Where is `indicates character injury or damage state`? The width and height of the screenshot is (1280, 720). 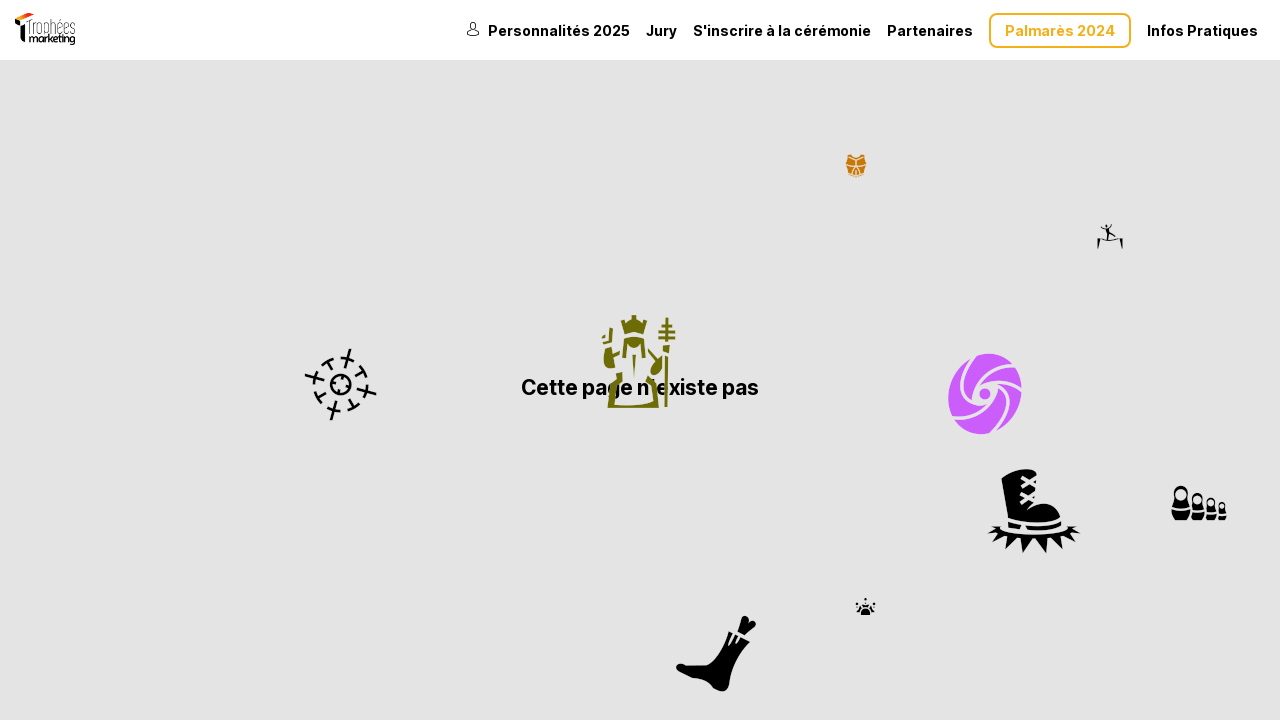
indicates character injury or damage state is located at coordinates (717, 652).